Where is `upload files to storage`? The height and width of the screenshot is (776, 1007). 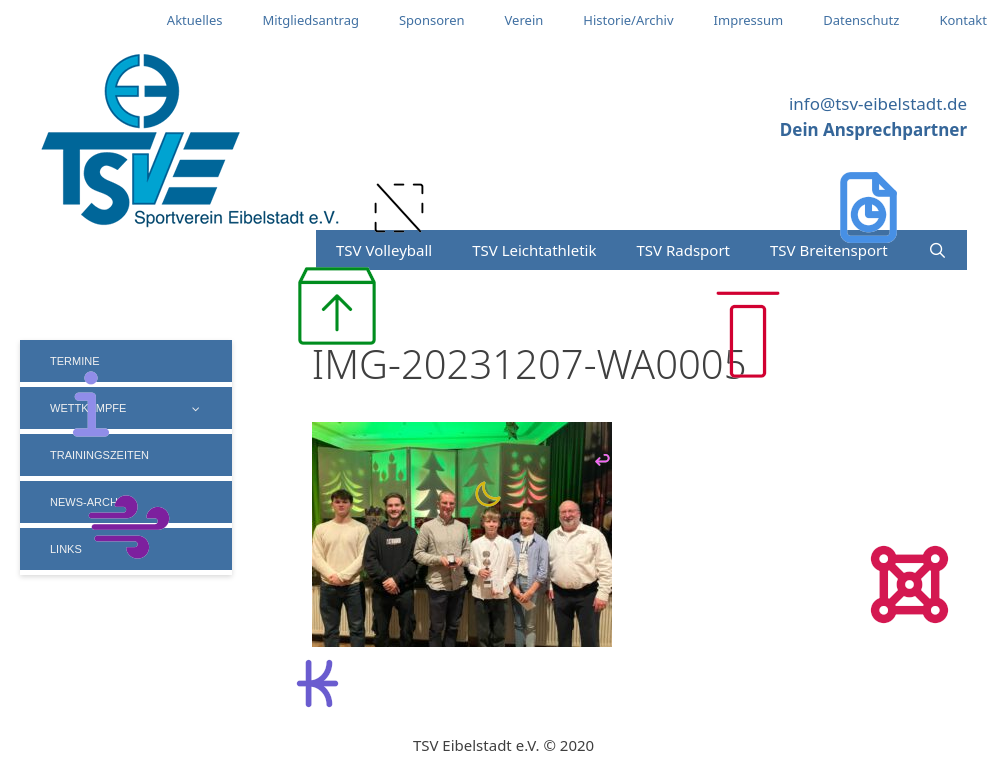 upload files to storage is located at coordinates (337, 306).